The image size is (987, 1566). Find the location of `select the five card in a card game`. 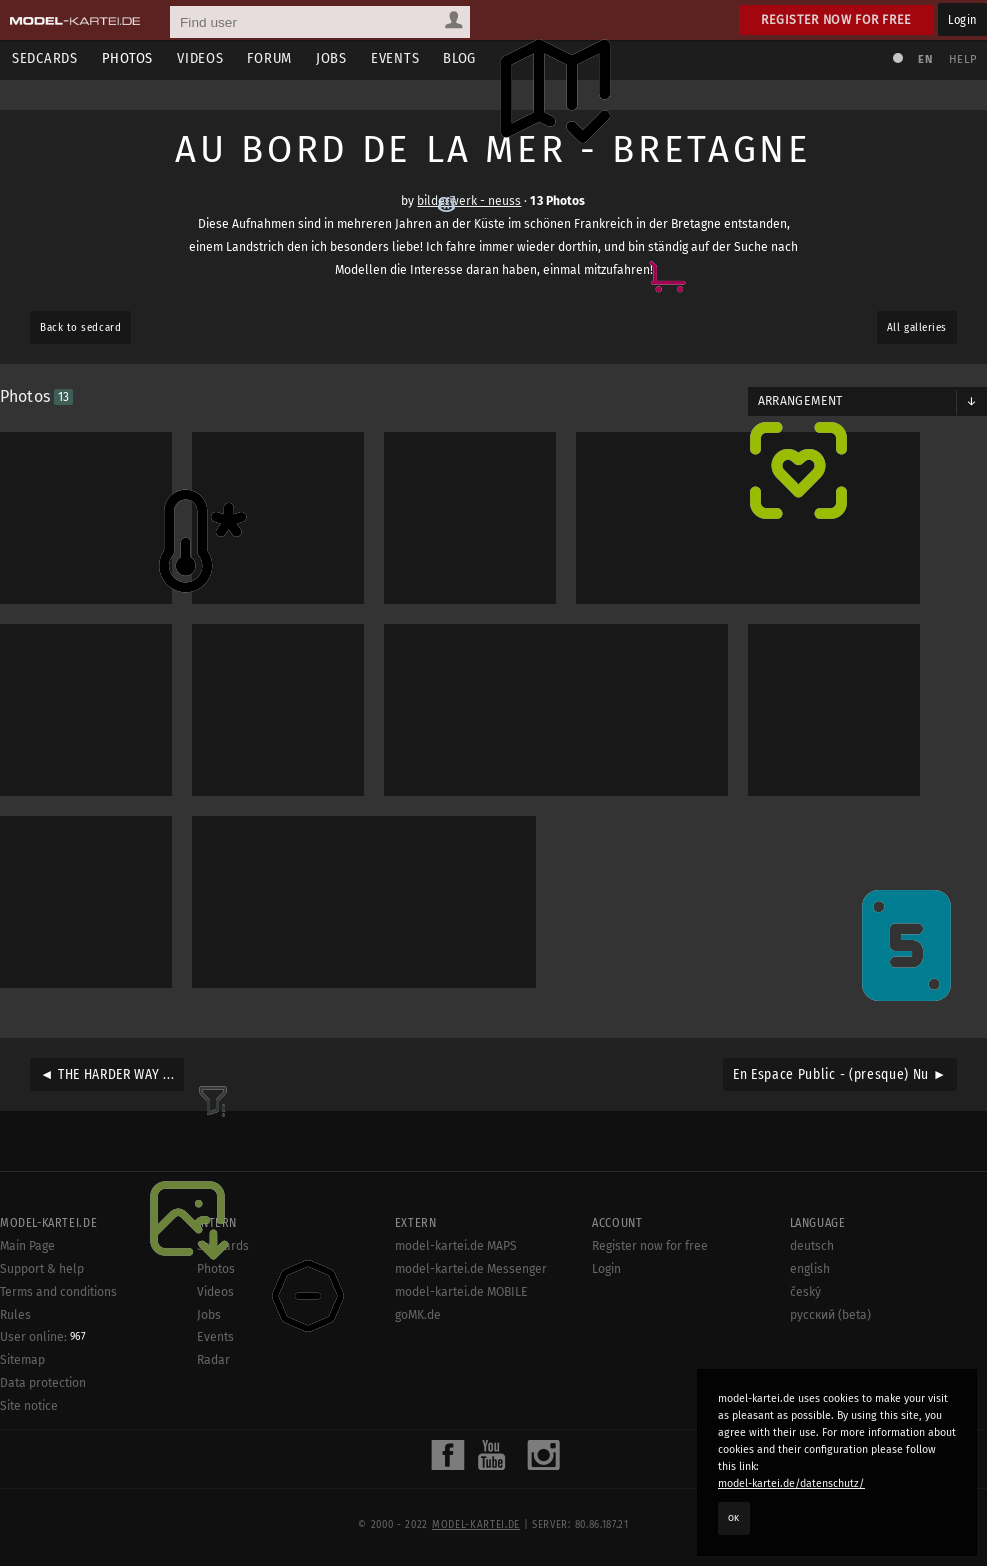

select the five card in a card game is located at coordinates (906, 945).